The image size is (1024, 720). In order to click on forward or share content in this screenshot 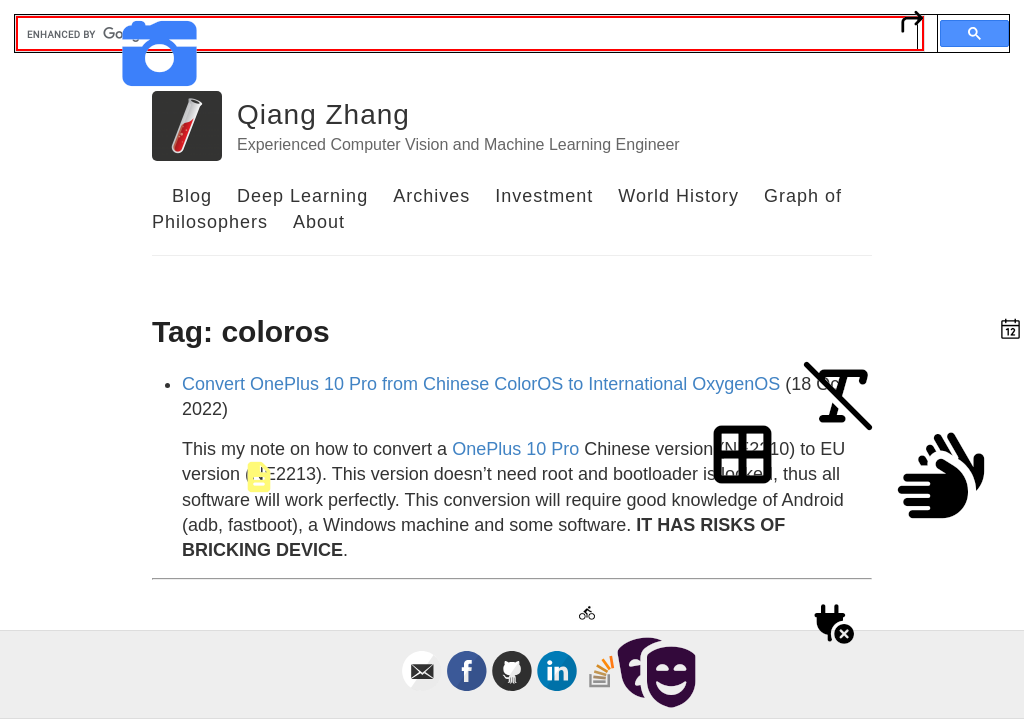, I will do `click(911, 22)`.